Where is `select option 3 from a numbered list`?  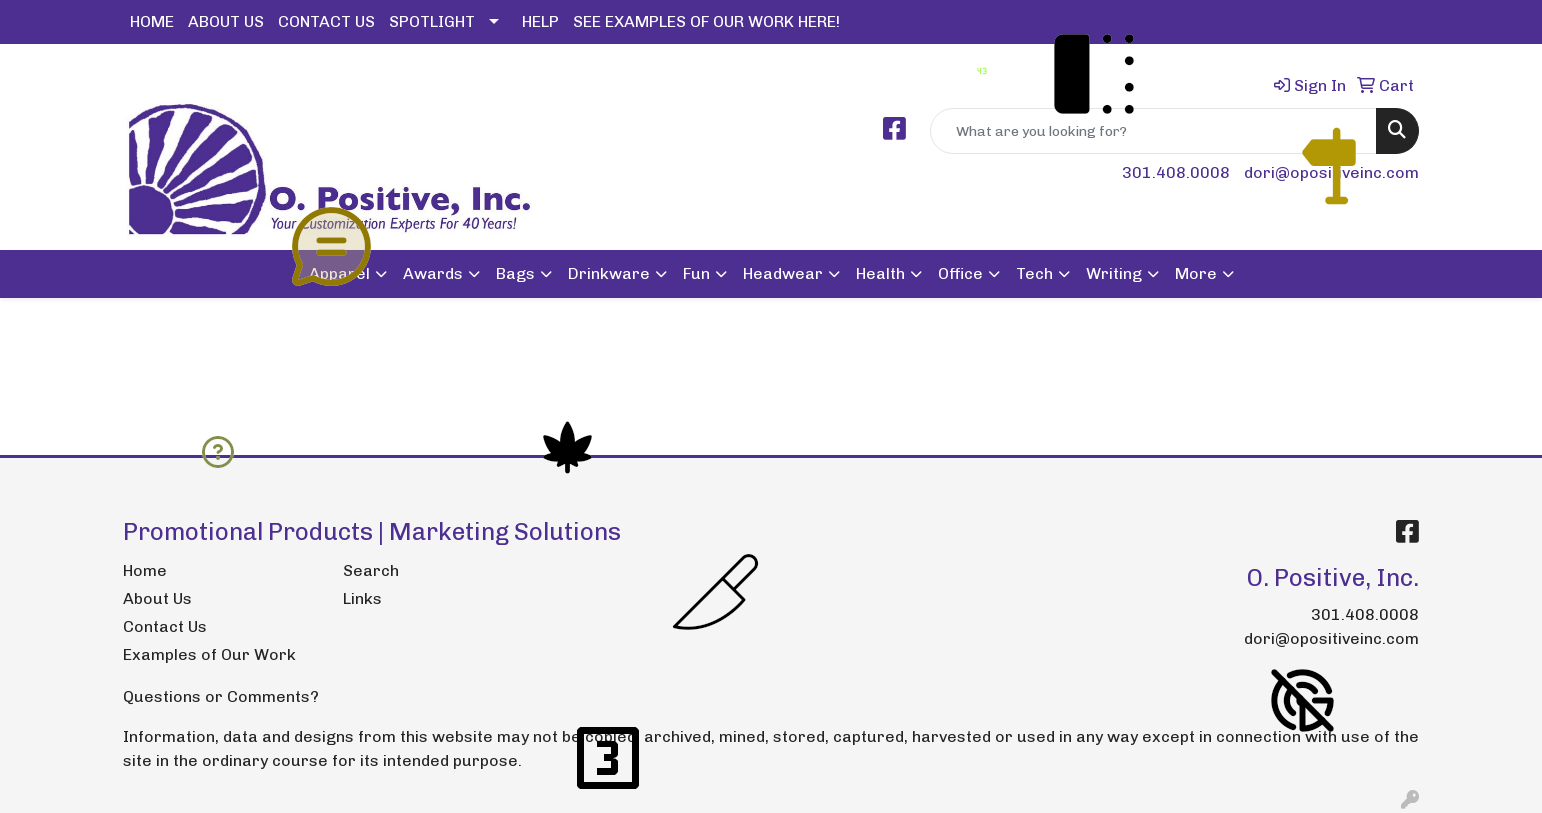 select option 3 from a numbered list is located at coordinates (608, 758).